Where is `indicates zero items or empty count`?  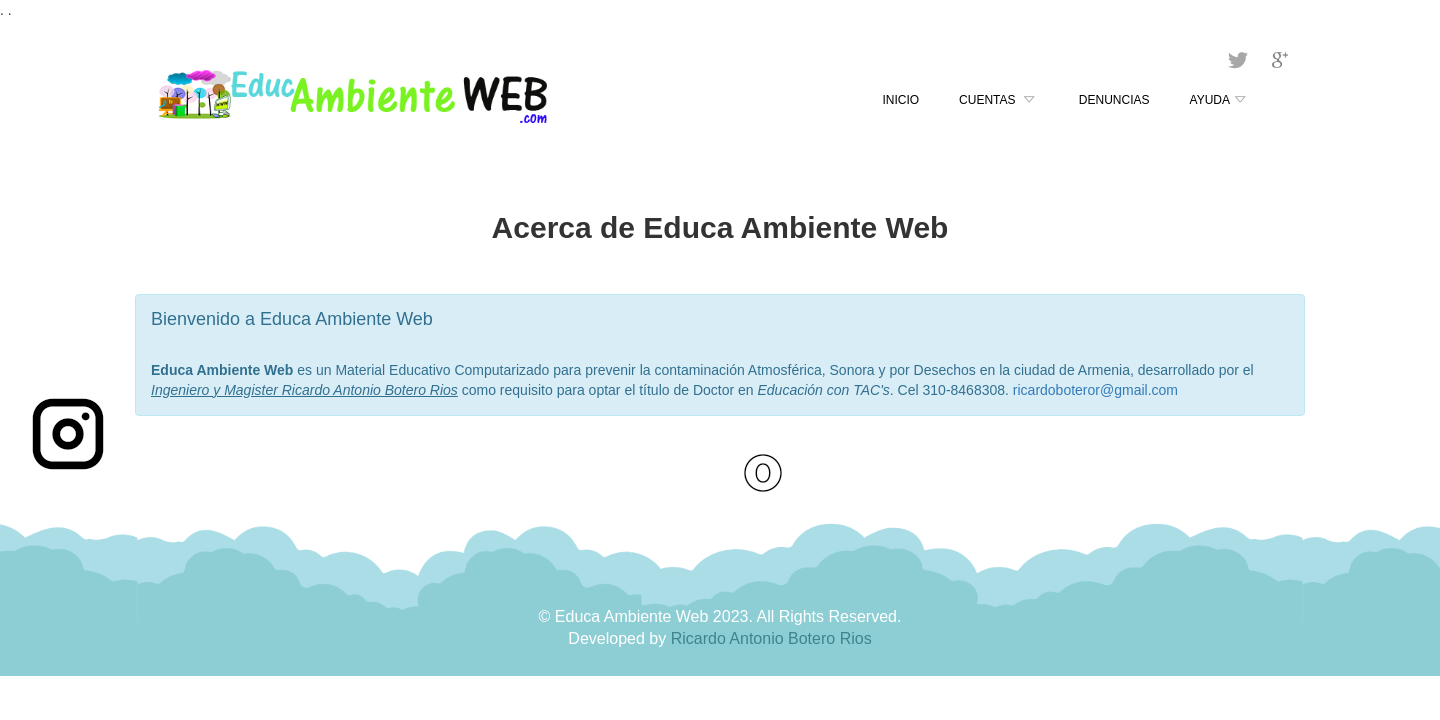 indicates zero items or empty count is located at coordinates (763, 473).